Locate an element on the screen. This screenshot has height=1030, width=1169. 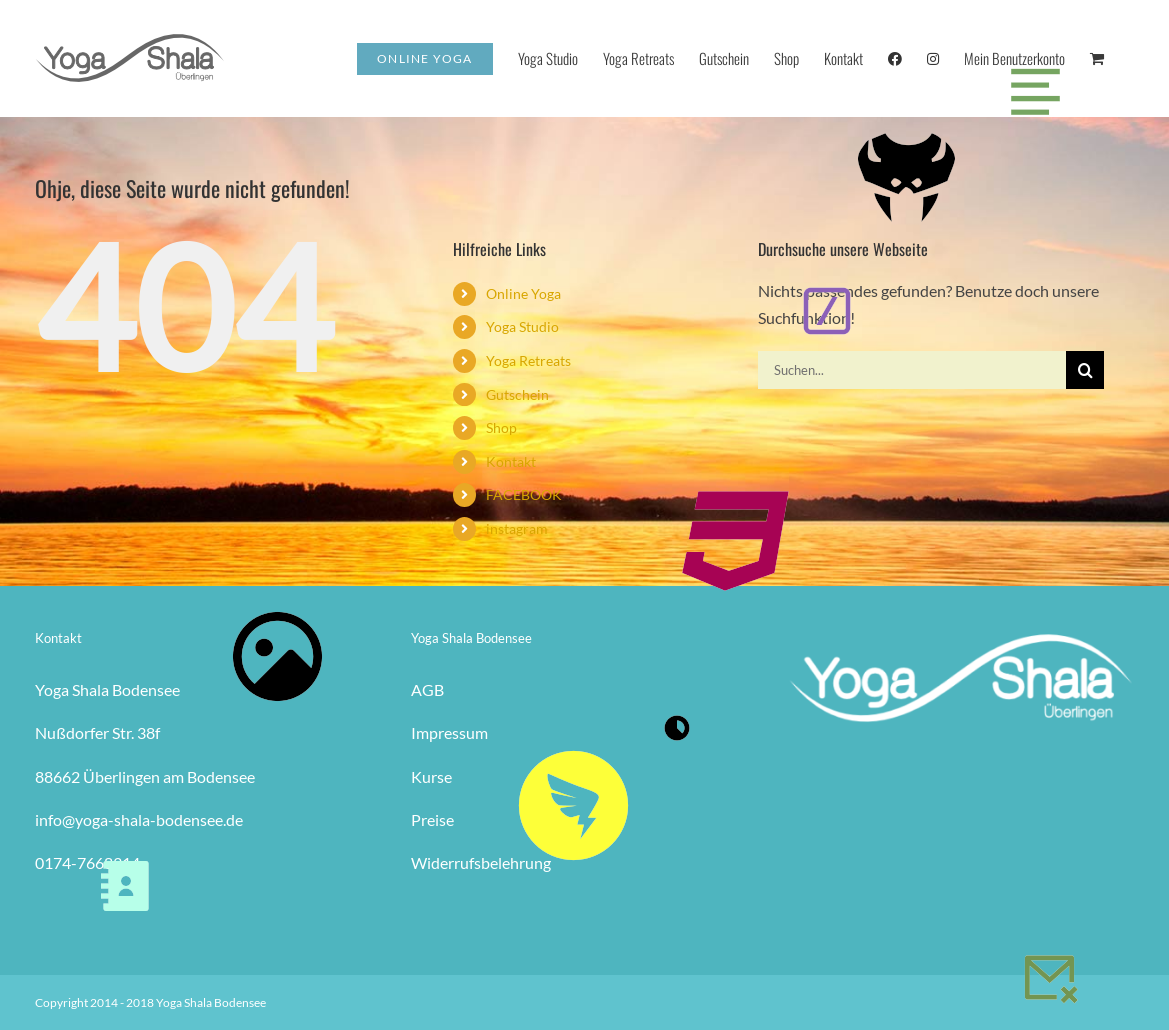
access slash commands menu is located at coordinates (827, 311).